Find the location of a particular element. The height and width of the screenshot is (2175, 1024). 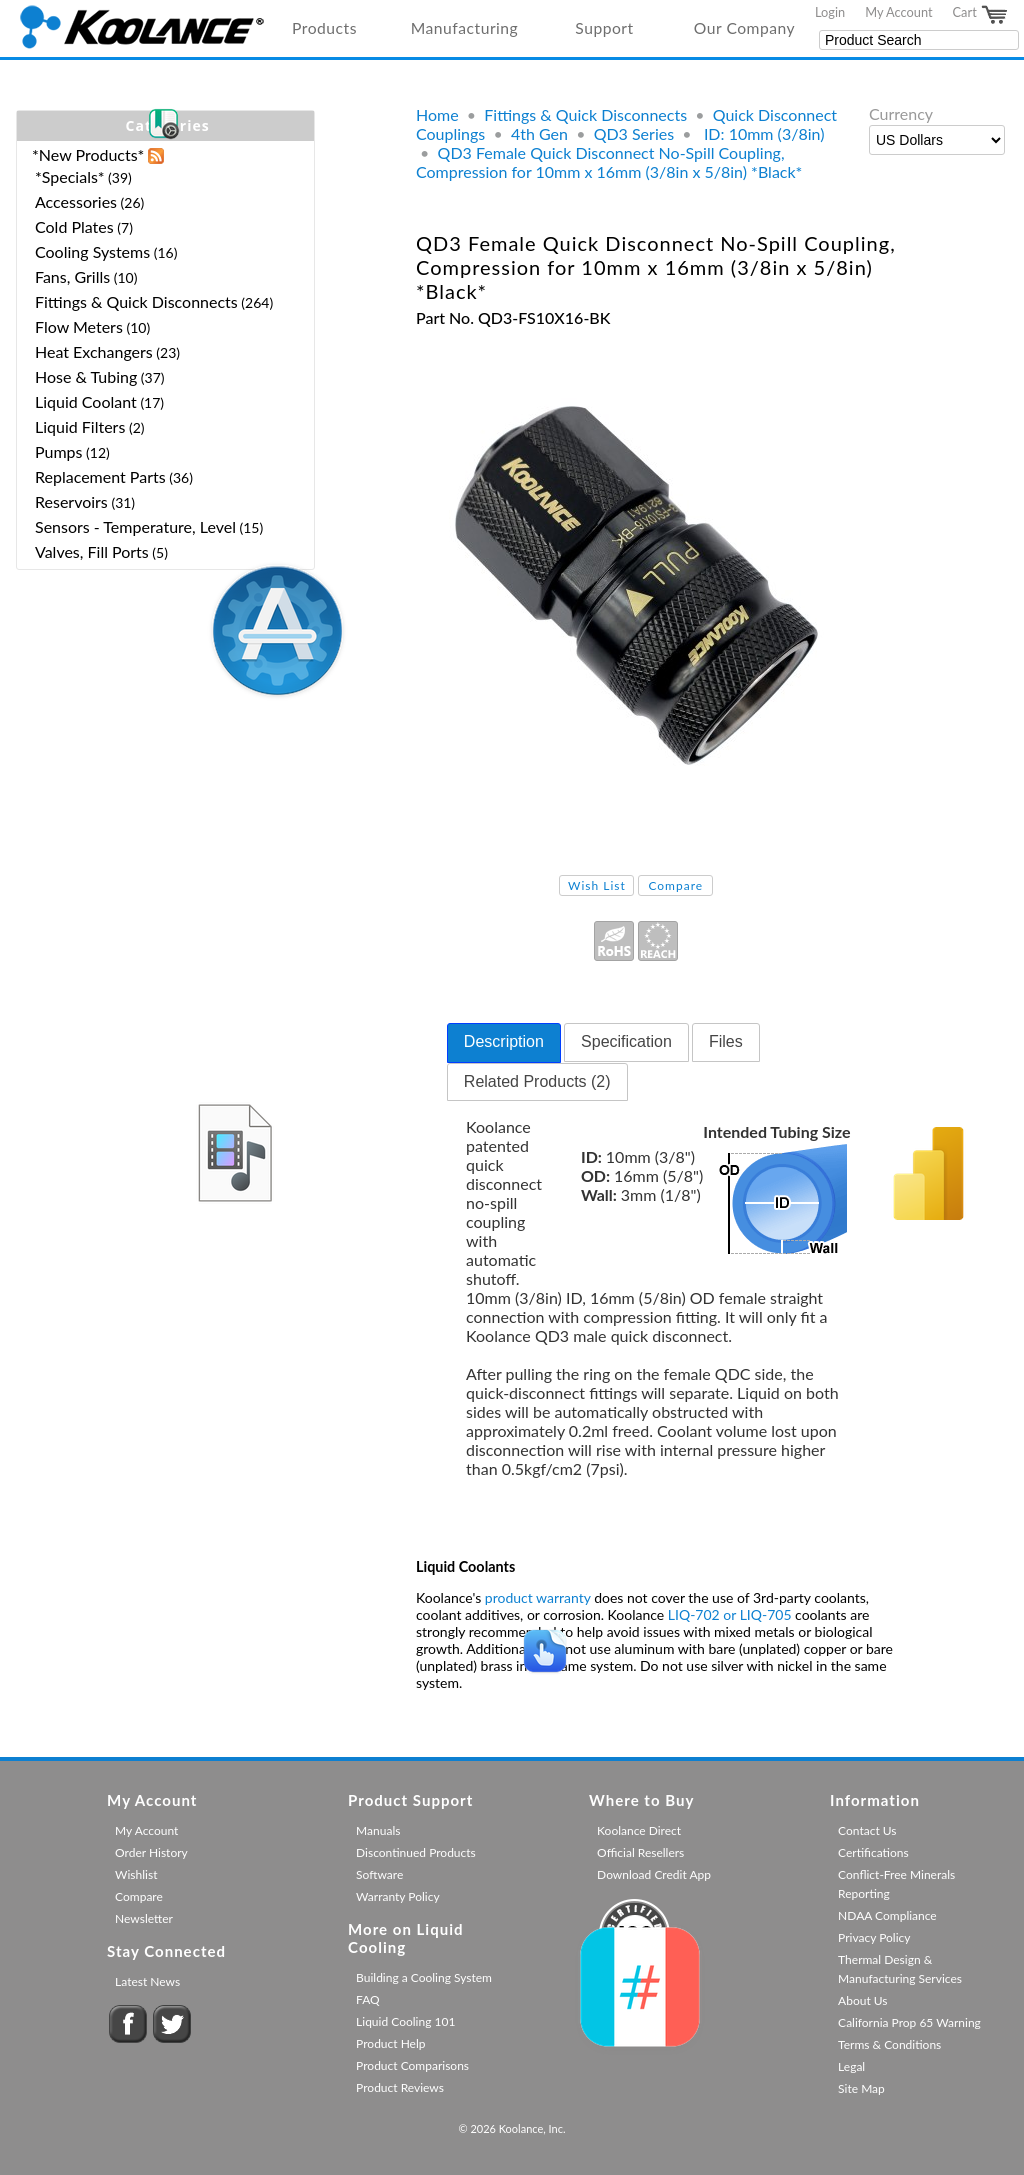

open calibre ebook editor is located at coordinates (163, 123).